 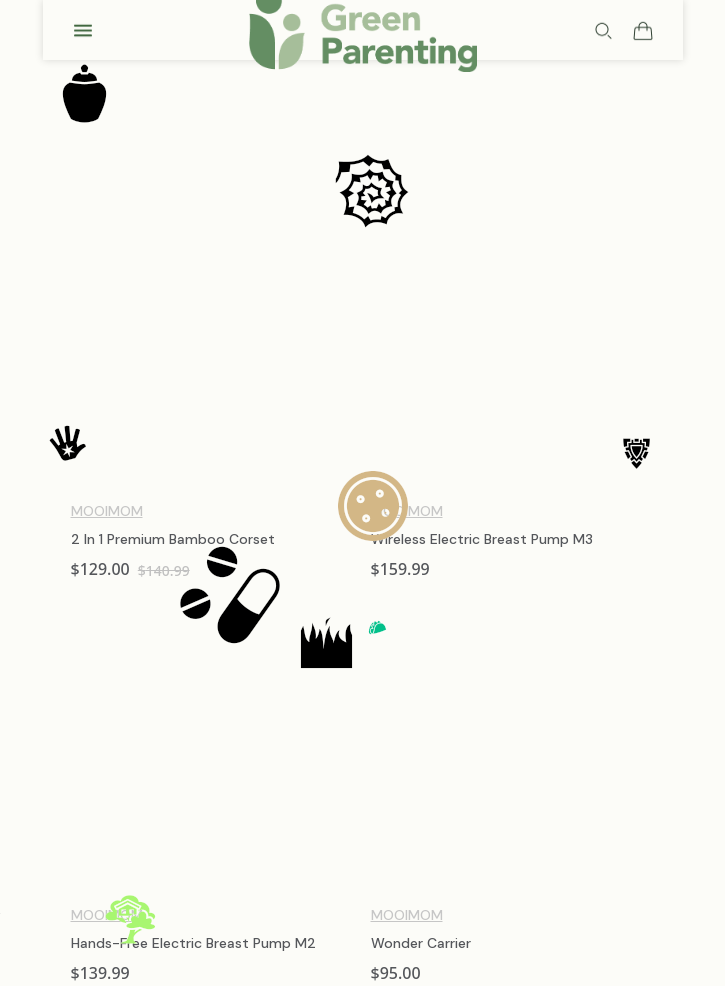 What do you see at coordinates (373, 506) in the screenshot?
I see `clothing or fashion category` at bounding box center [373, 506].